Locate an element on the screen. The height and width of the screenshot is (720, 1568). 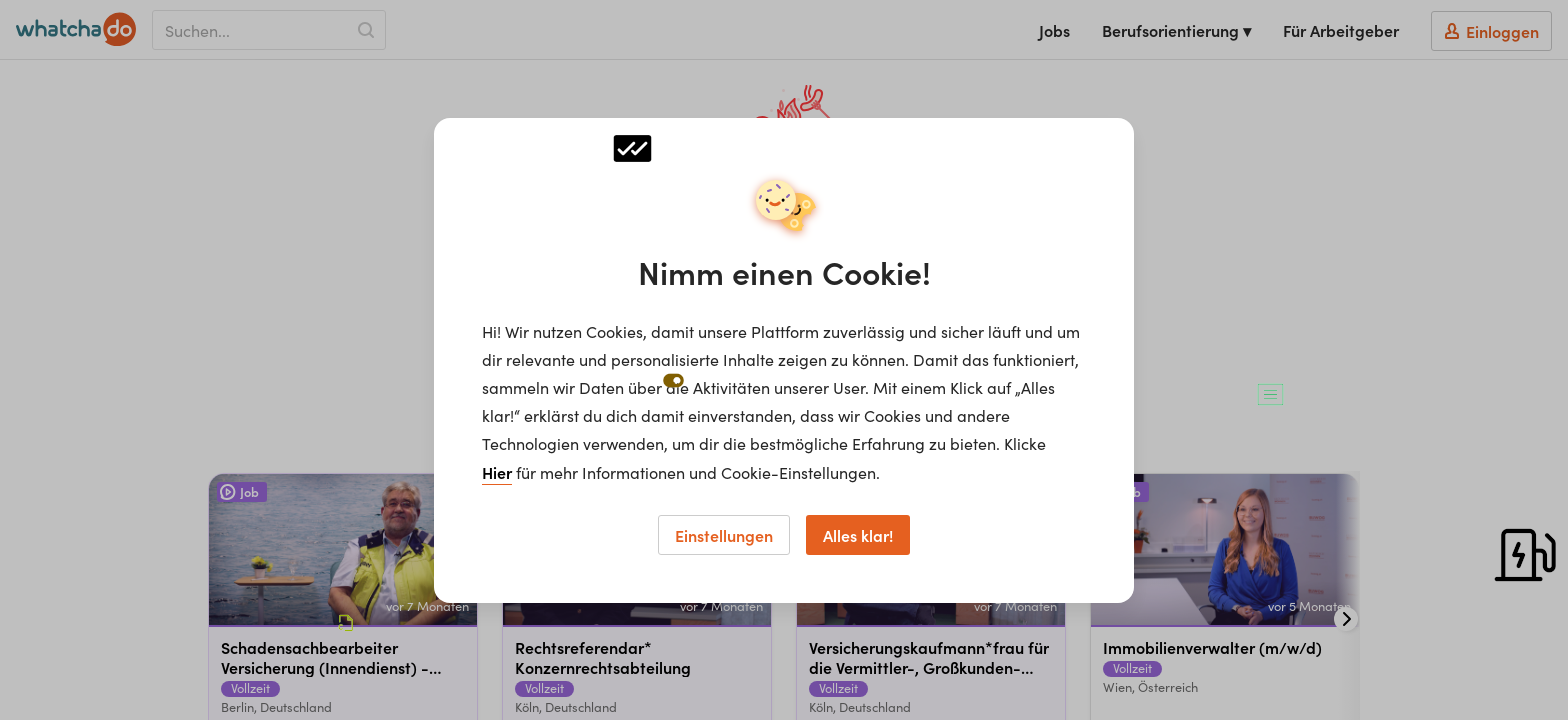
find nearby electric vehicle charging stations is located at coordinates (1523, 555).